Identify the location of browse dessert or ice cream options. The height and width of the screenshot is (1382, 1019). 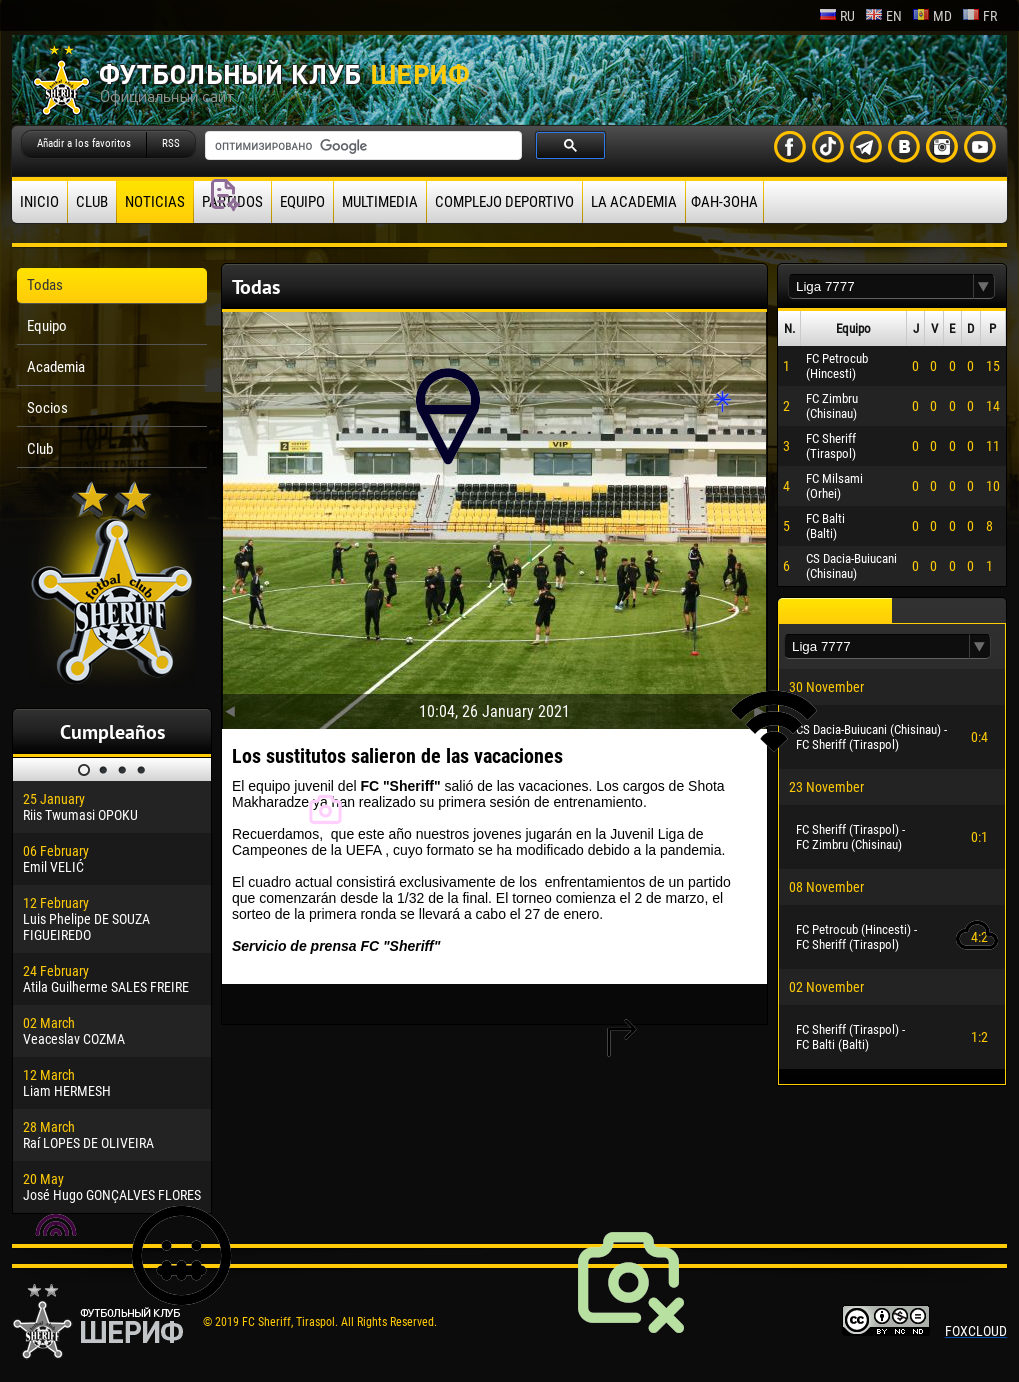
(448, 414).